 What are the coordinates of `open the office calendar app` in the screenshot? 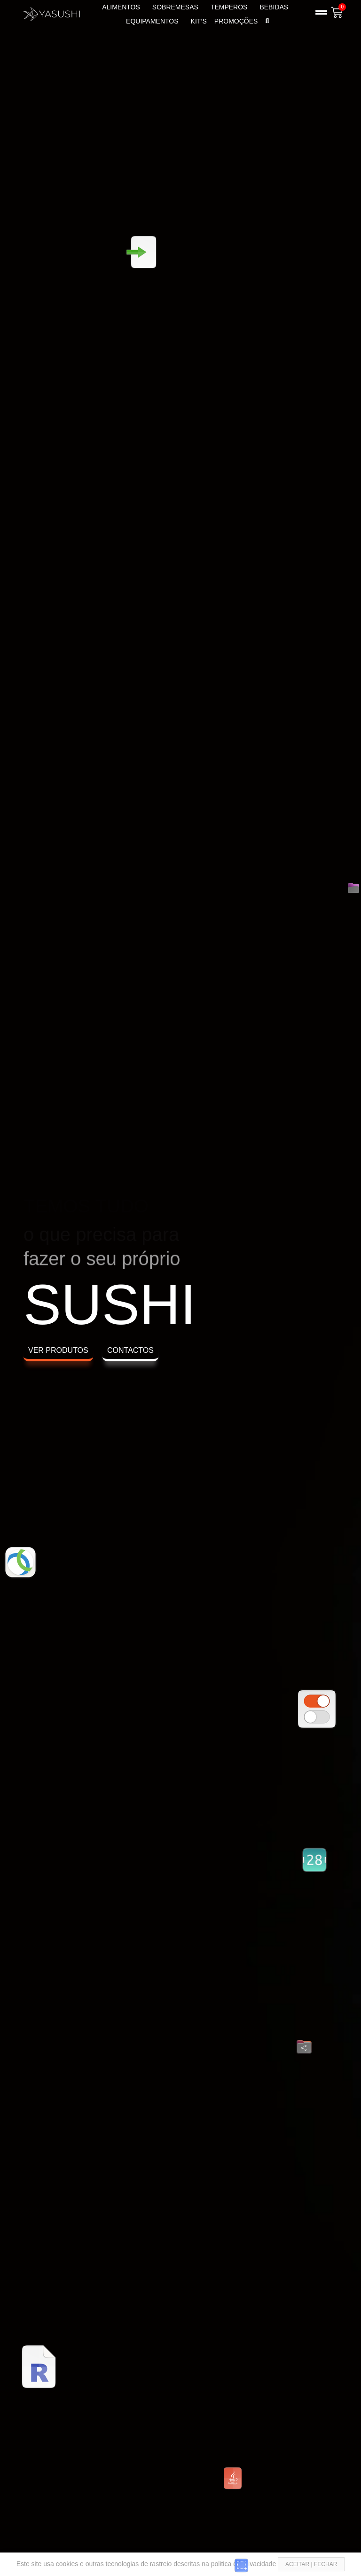 It's located at (314, 1860).